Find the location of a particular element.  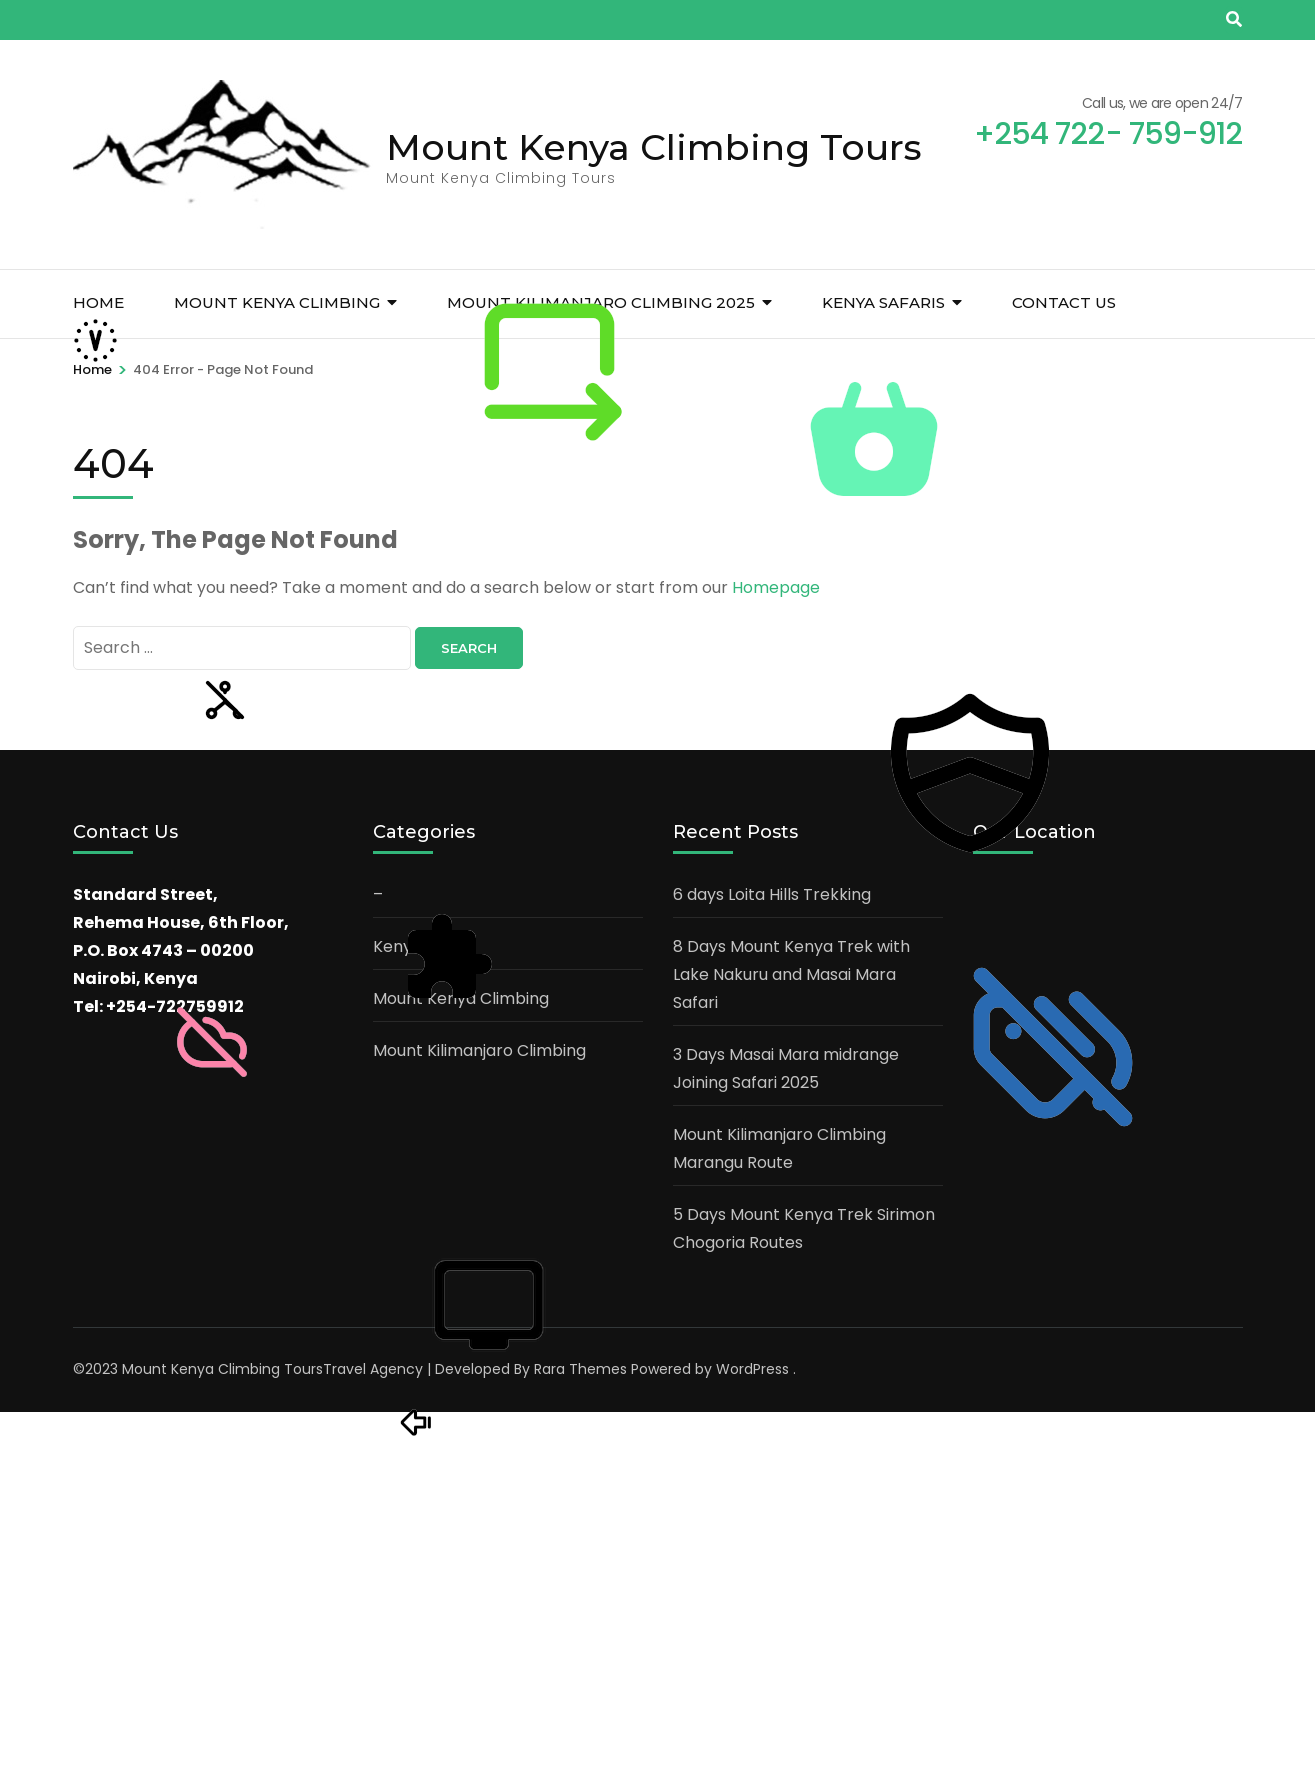

go back to the previous screen is located at coordinates (415, 1422).